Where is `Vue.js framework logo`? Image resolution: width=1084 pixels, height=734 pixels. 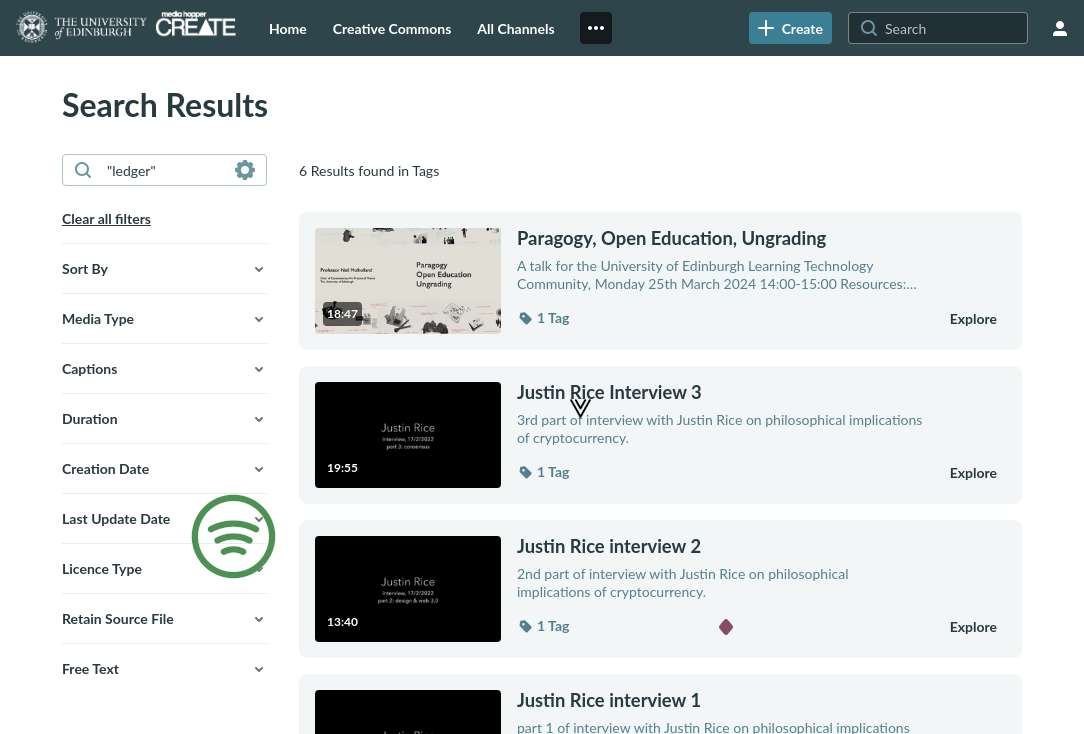 Vue.js framework logo is located at coordinates (580, 408).